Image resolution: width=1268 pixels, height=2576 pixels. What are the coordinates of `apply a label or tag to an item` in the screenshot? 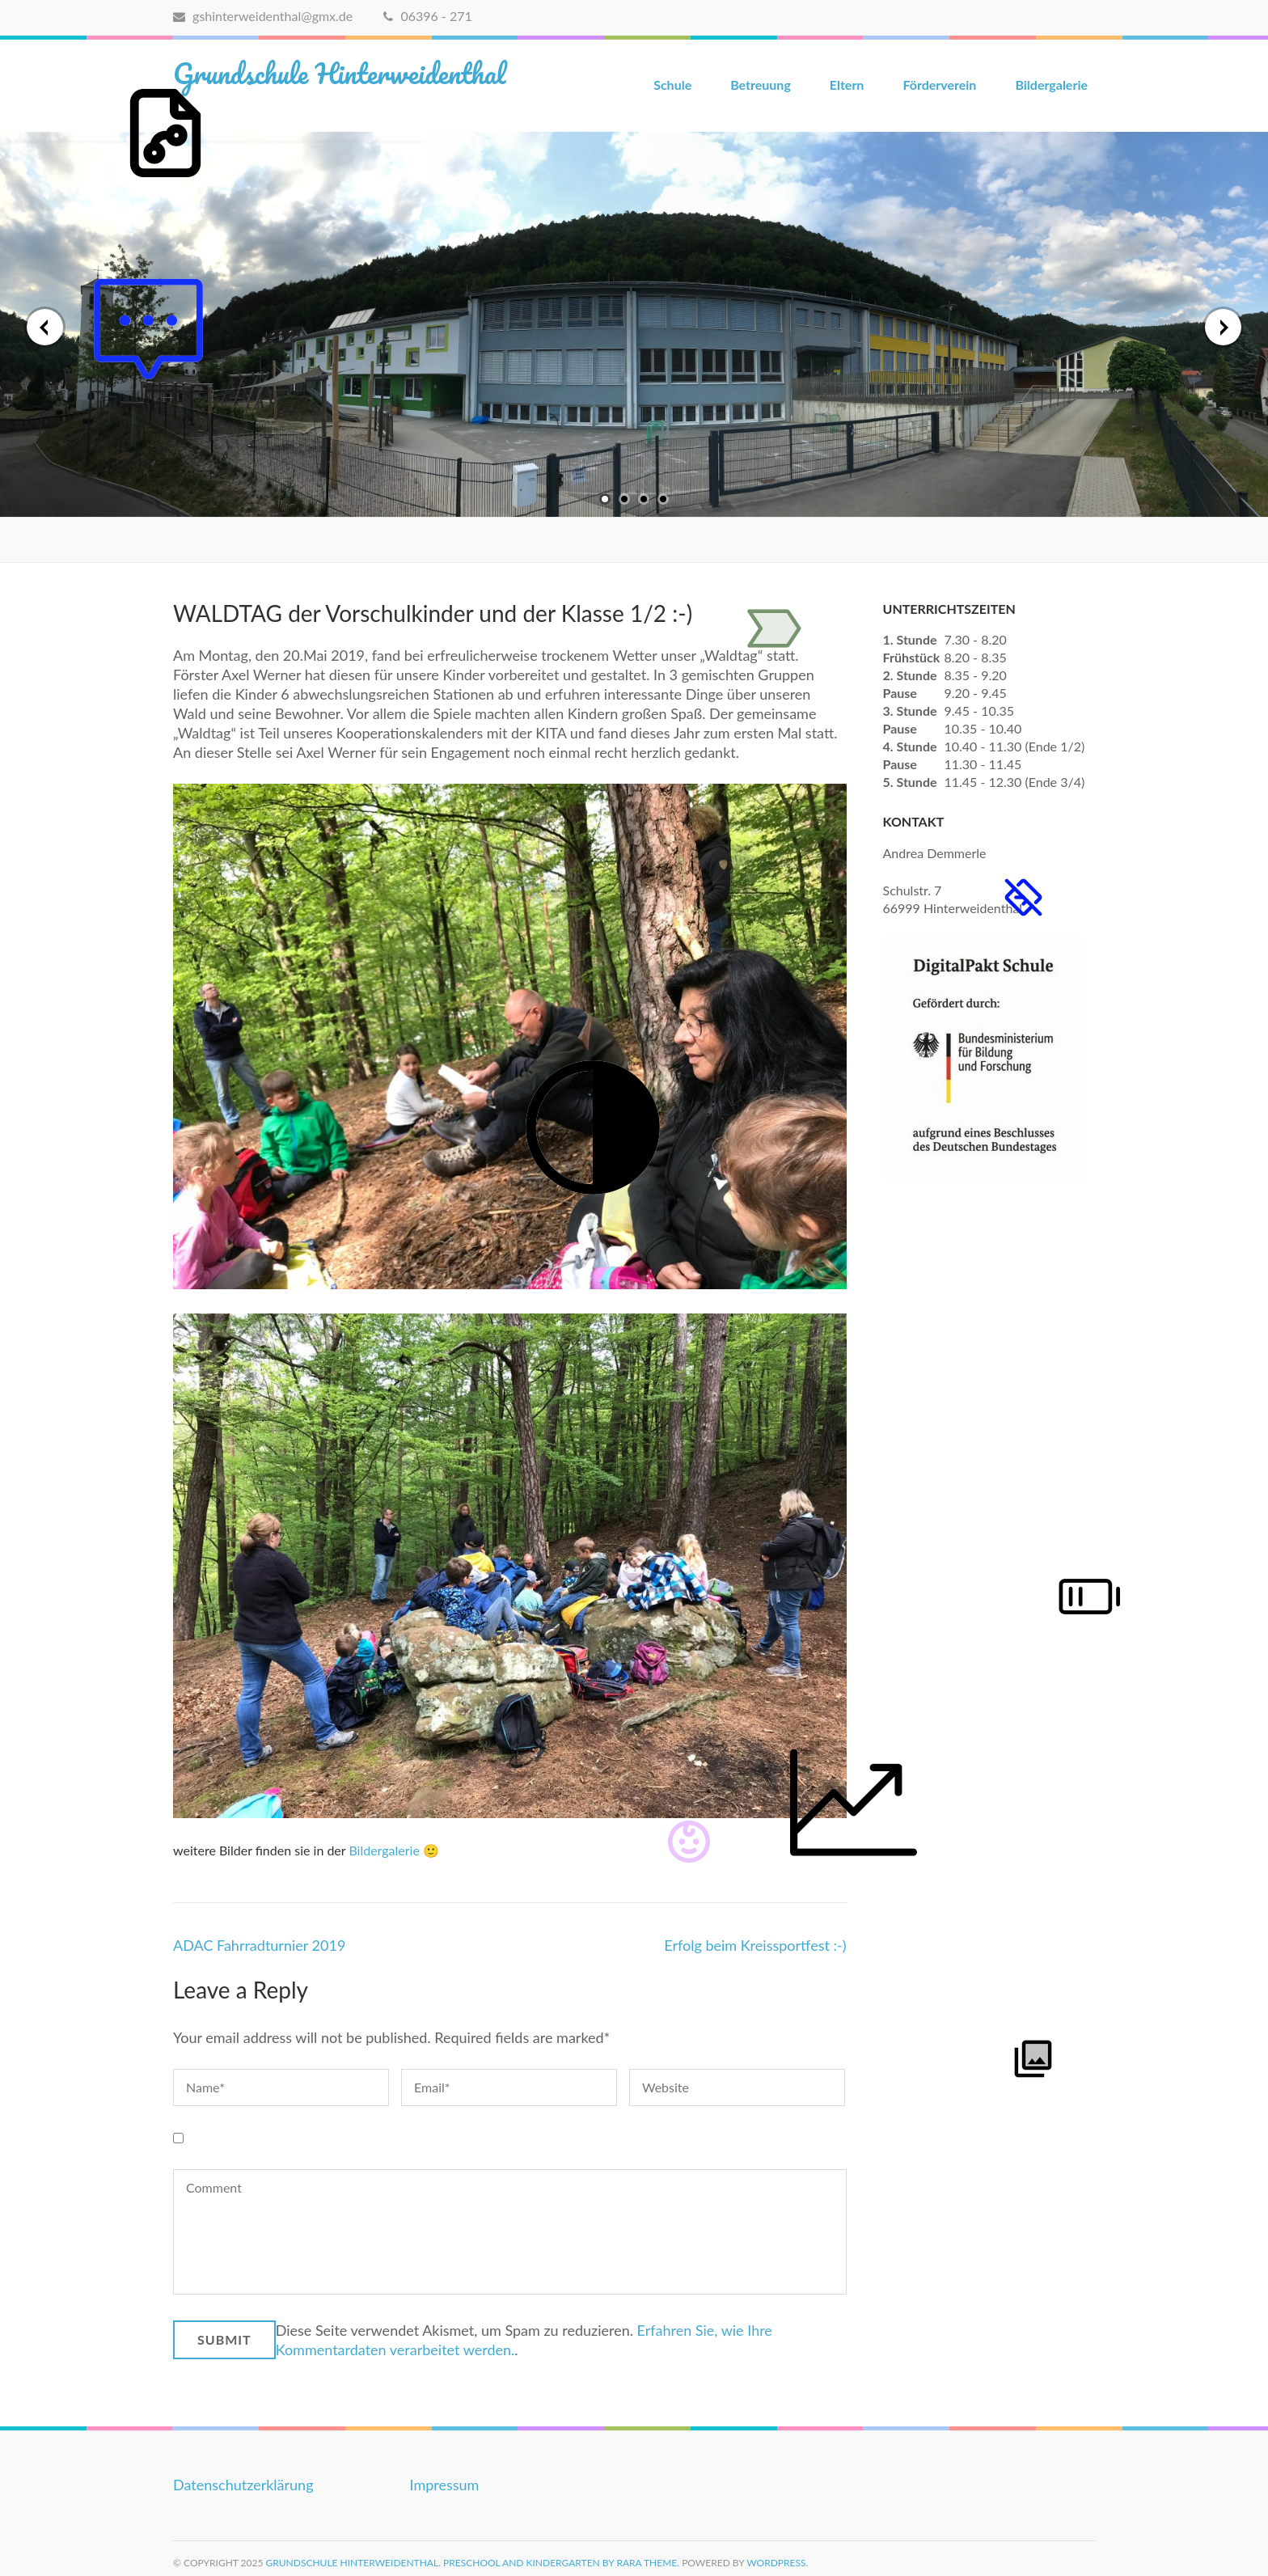 It's located at (772, 628).